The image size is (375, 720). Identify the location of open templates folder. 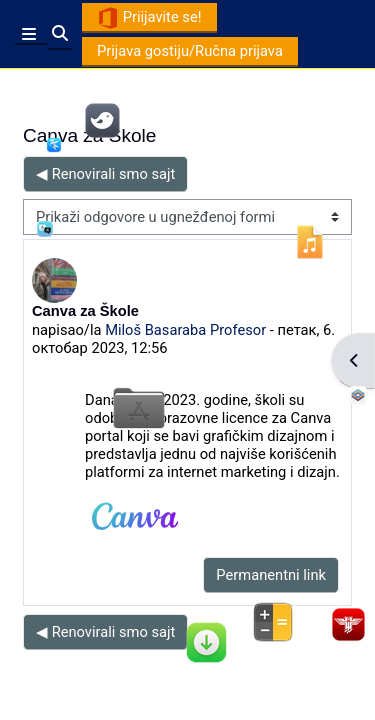
(139, 408).